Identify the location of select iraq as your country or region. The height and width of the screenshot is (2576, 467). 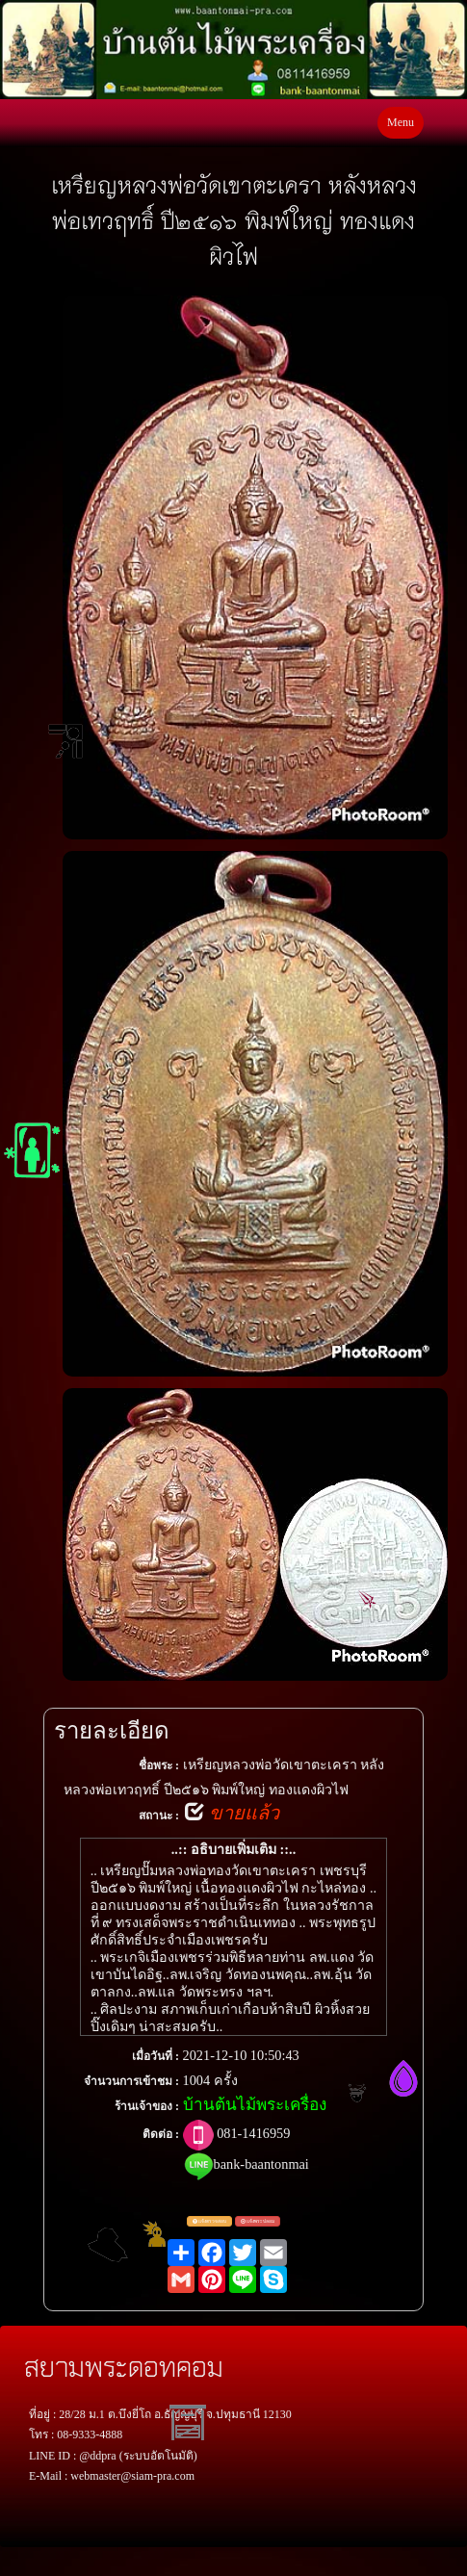
(108, 2245).